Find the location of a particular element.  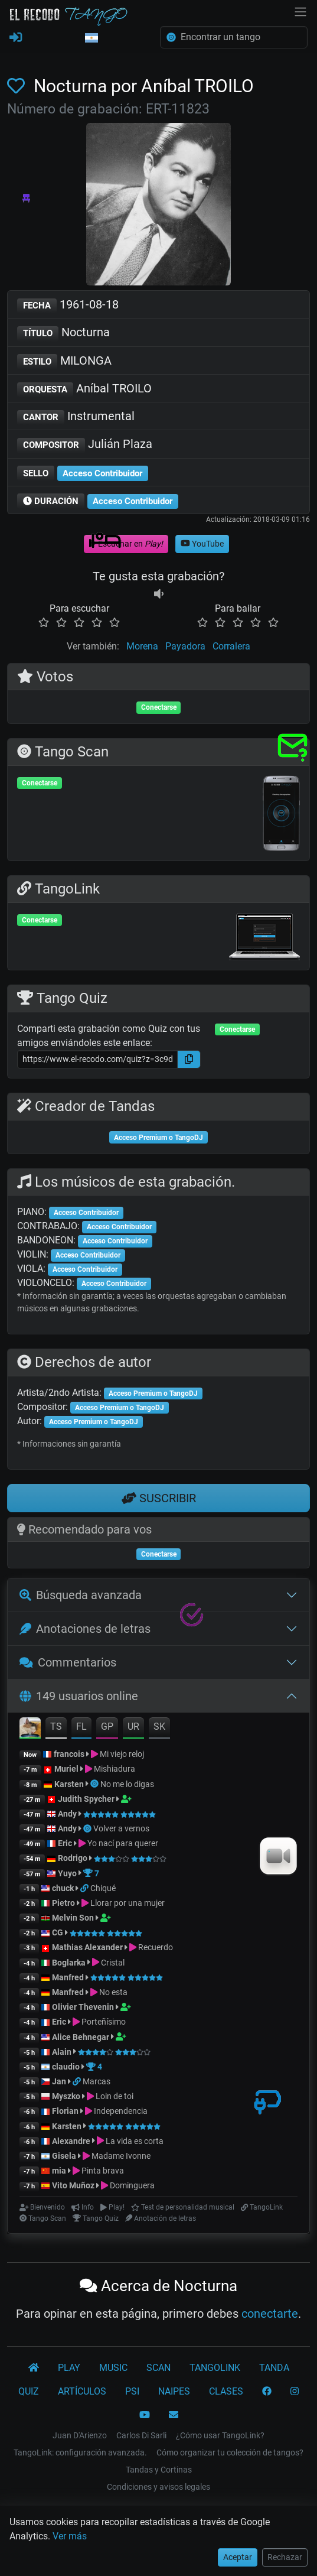

open camera or start video recording is located at coordinates (278, 1856).